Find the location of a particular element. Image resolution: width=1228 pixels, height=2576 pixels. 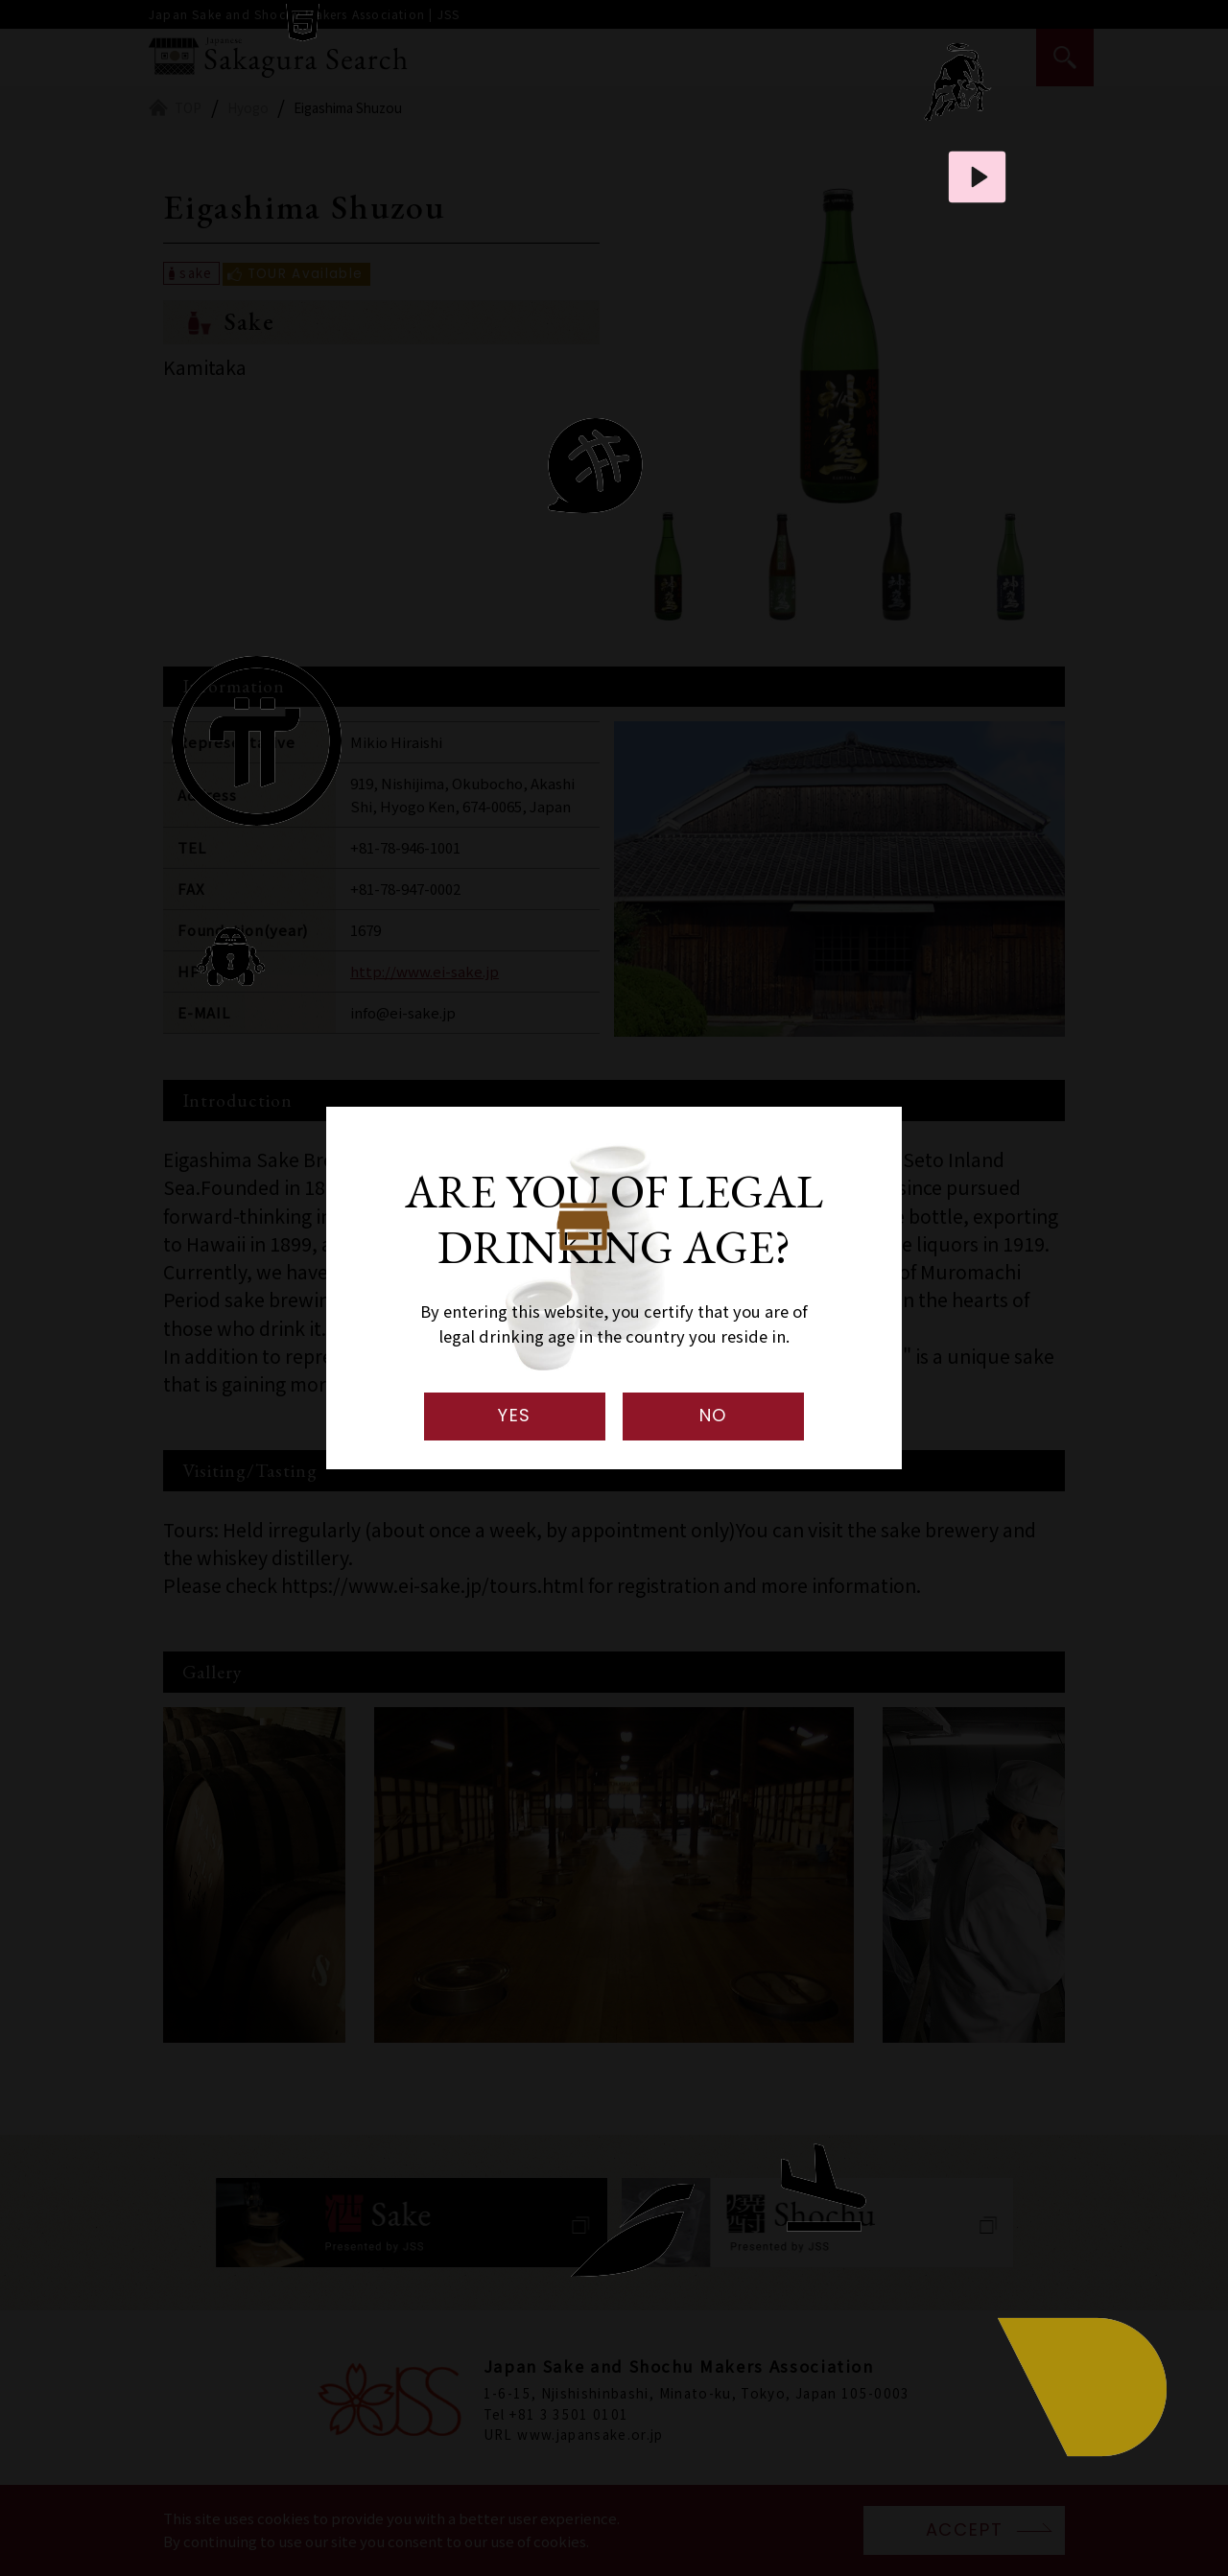

access the store or shop section is located at coordinates (583, 1227).